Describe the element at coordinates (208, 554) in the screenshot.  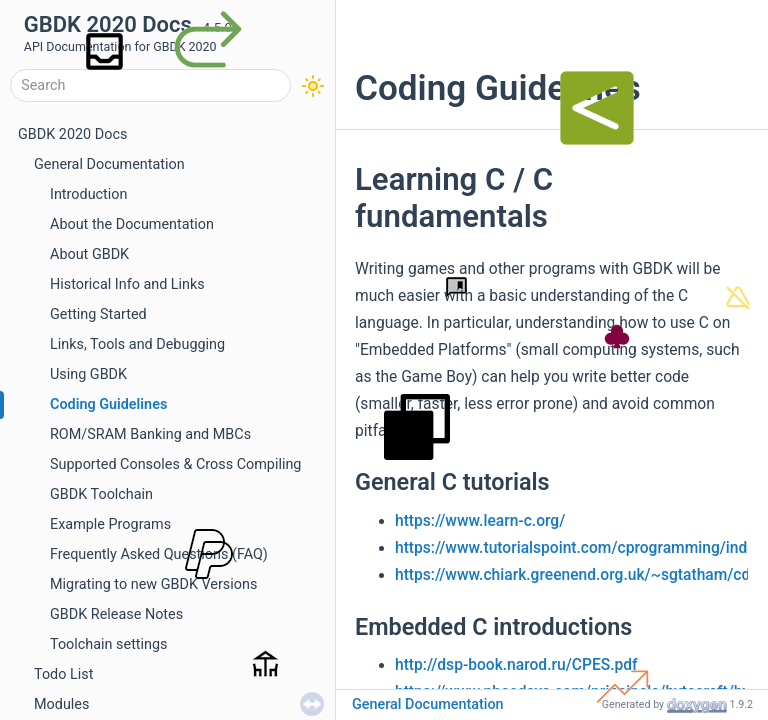
I see `pay with paypal` at that location.